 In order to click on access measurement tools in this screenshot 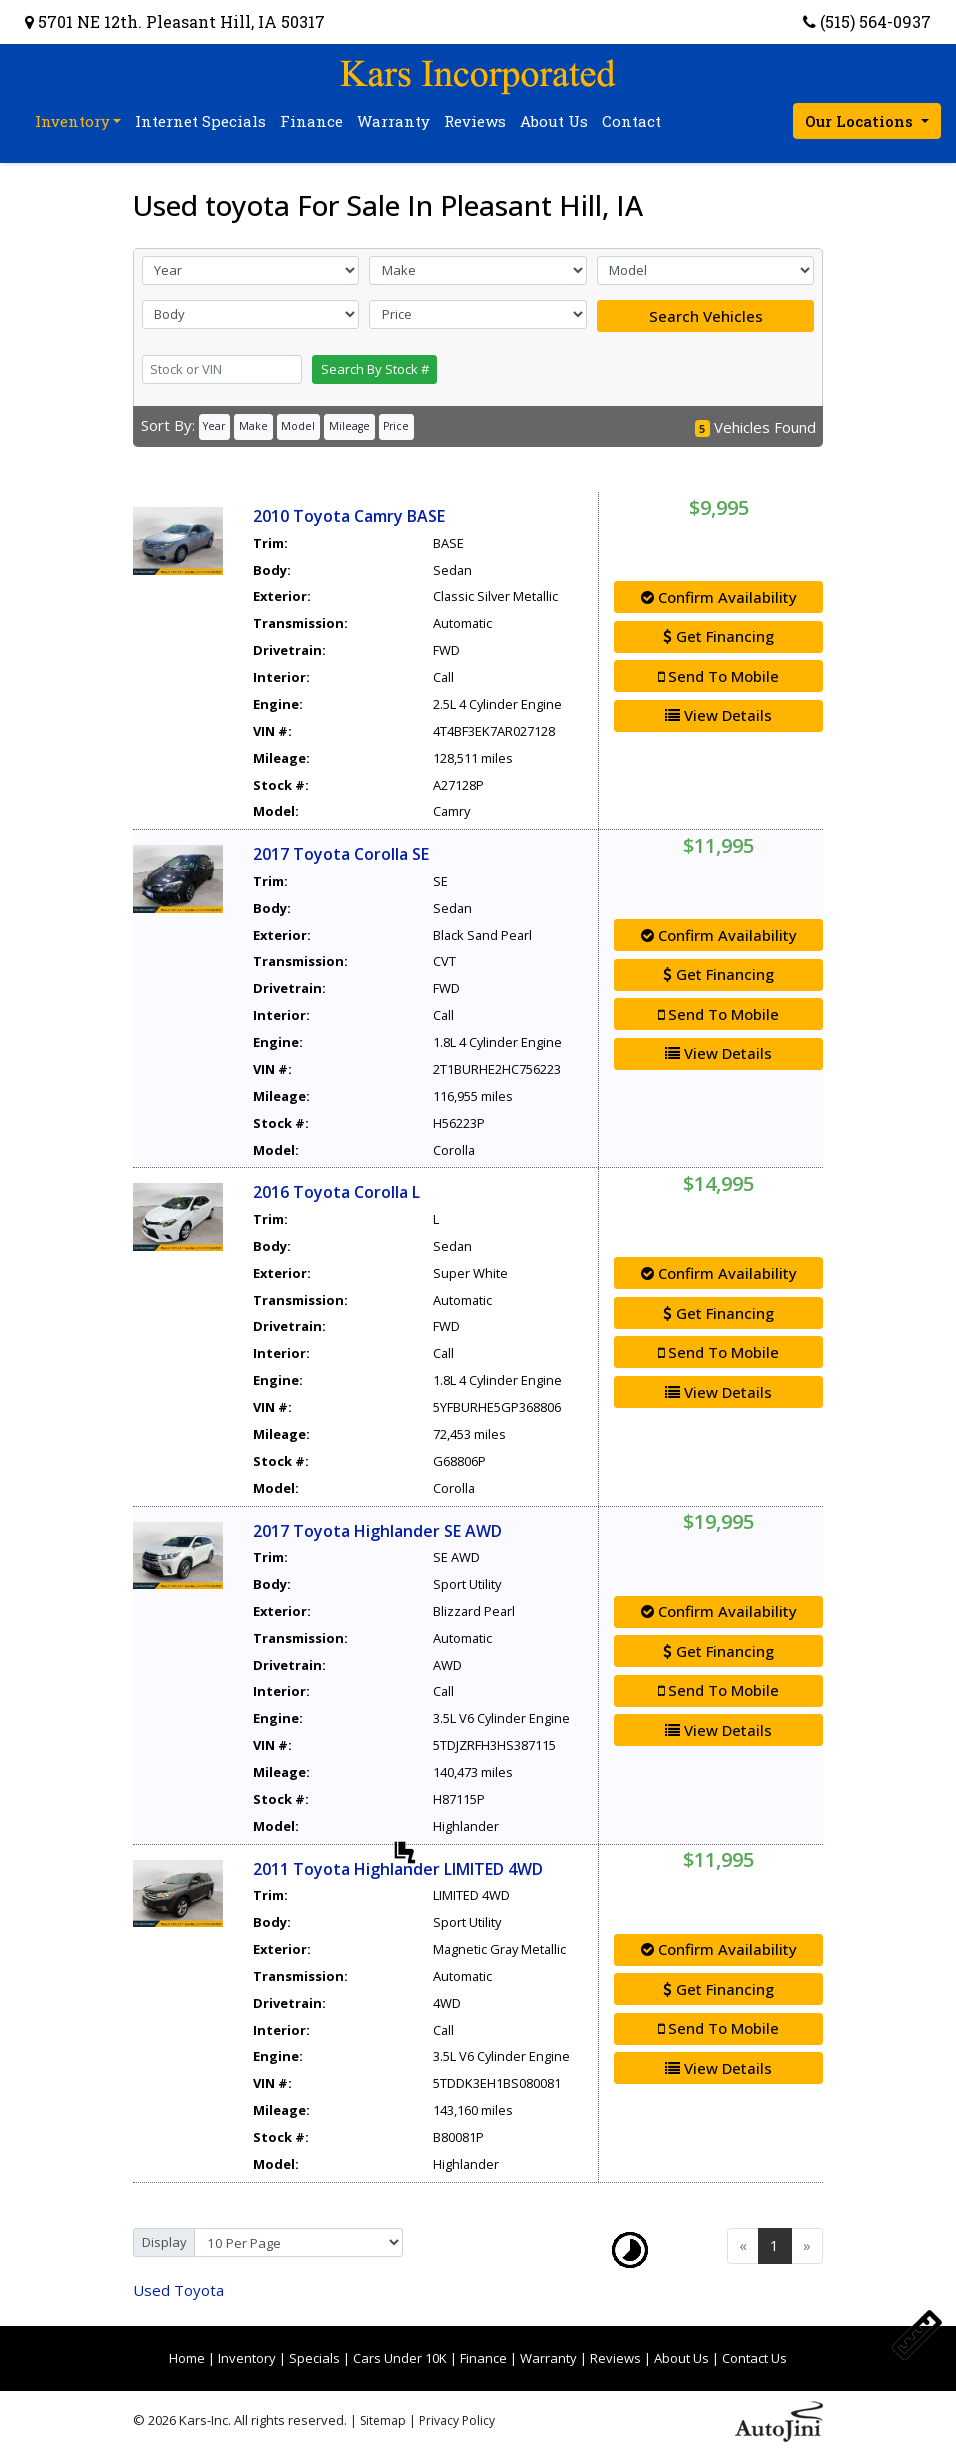, I will do `click(917, 2335)`.